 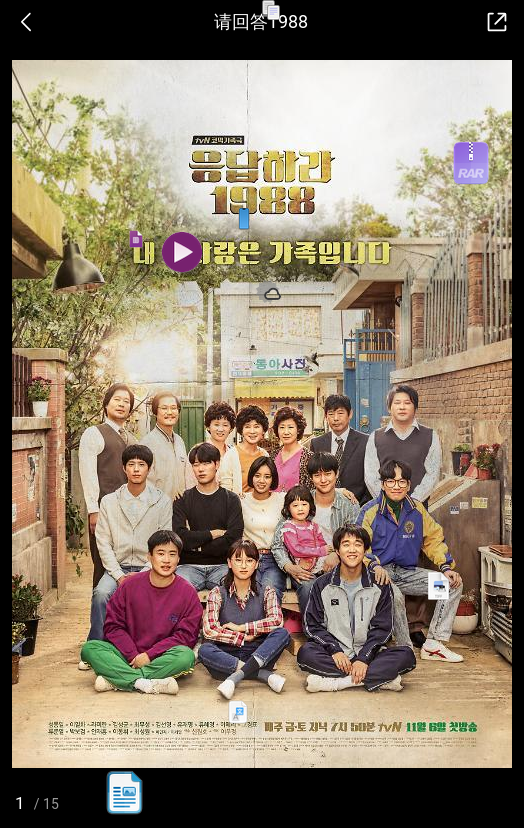 I want to click on indicates video content or media files, so click(x=182, y=252).